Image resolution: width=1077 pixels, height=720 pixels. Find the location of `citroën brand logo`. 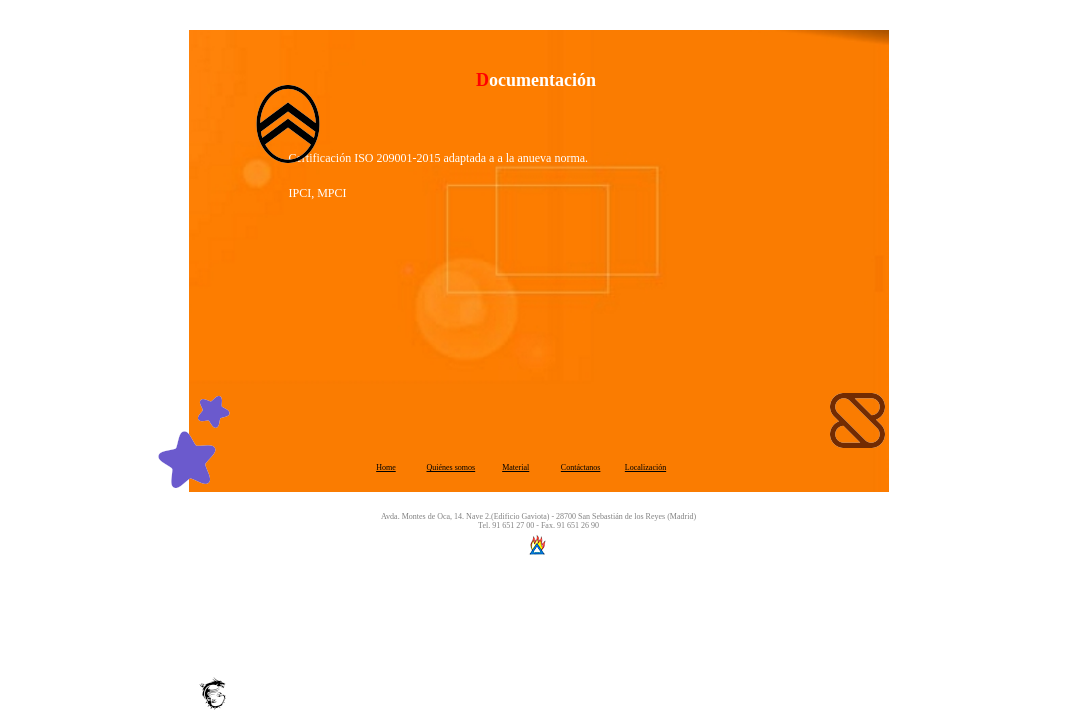

citroën brand logo is located at coordinates (288, 124).